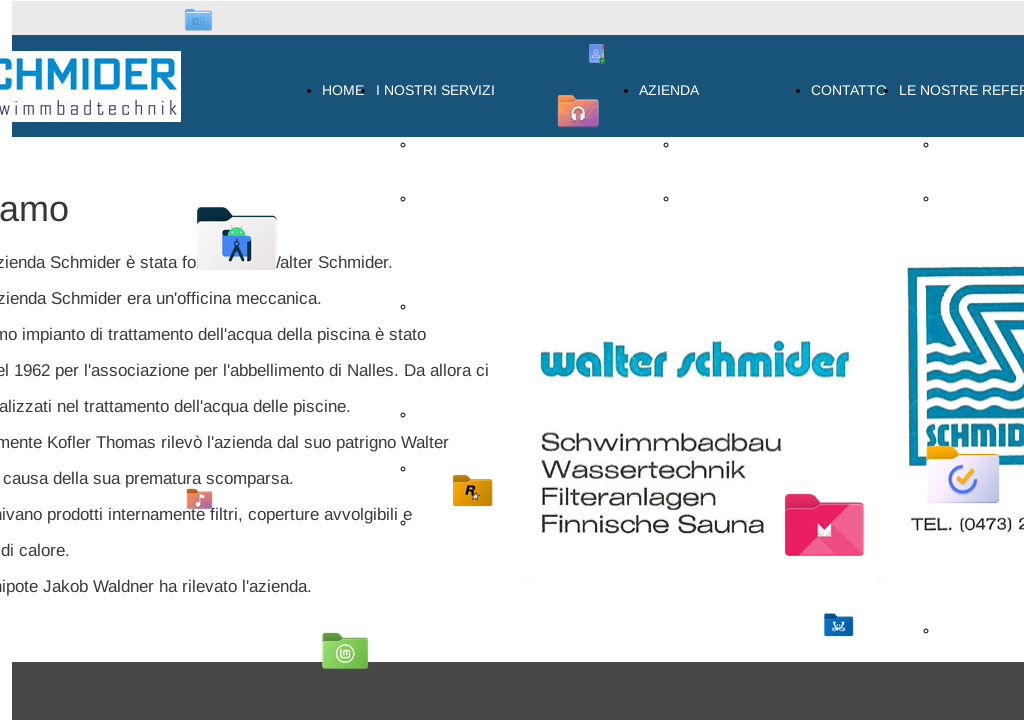 This screenshot has width=1024, height=720. What do you see at coordinates (824, 527) in the screenshot?
I see `open android marshmallow system folder` at bounding box center [824, 527].